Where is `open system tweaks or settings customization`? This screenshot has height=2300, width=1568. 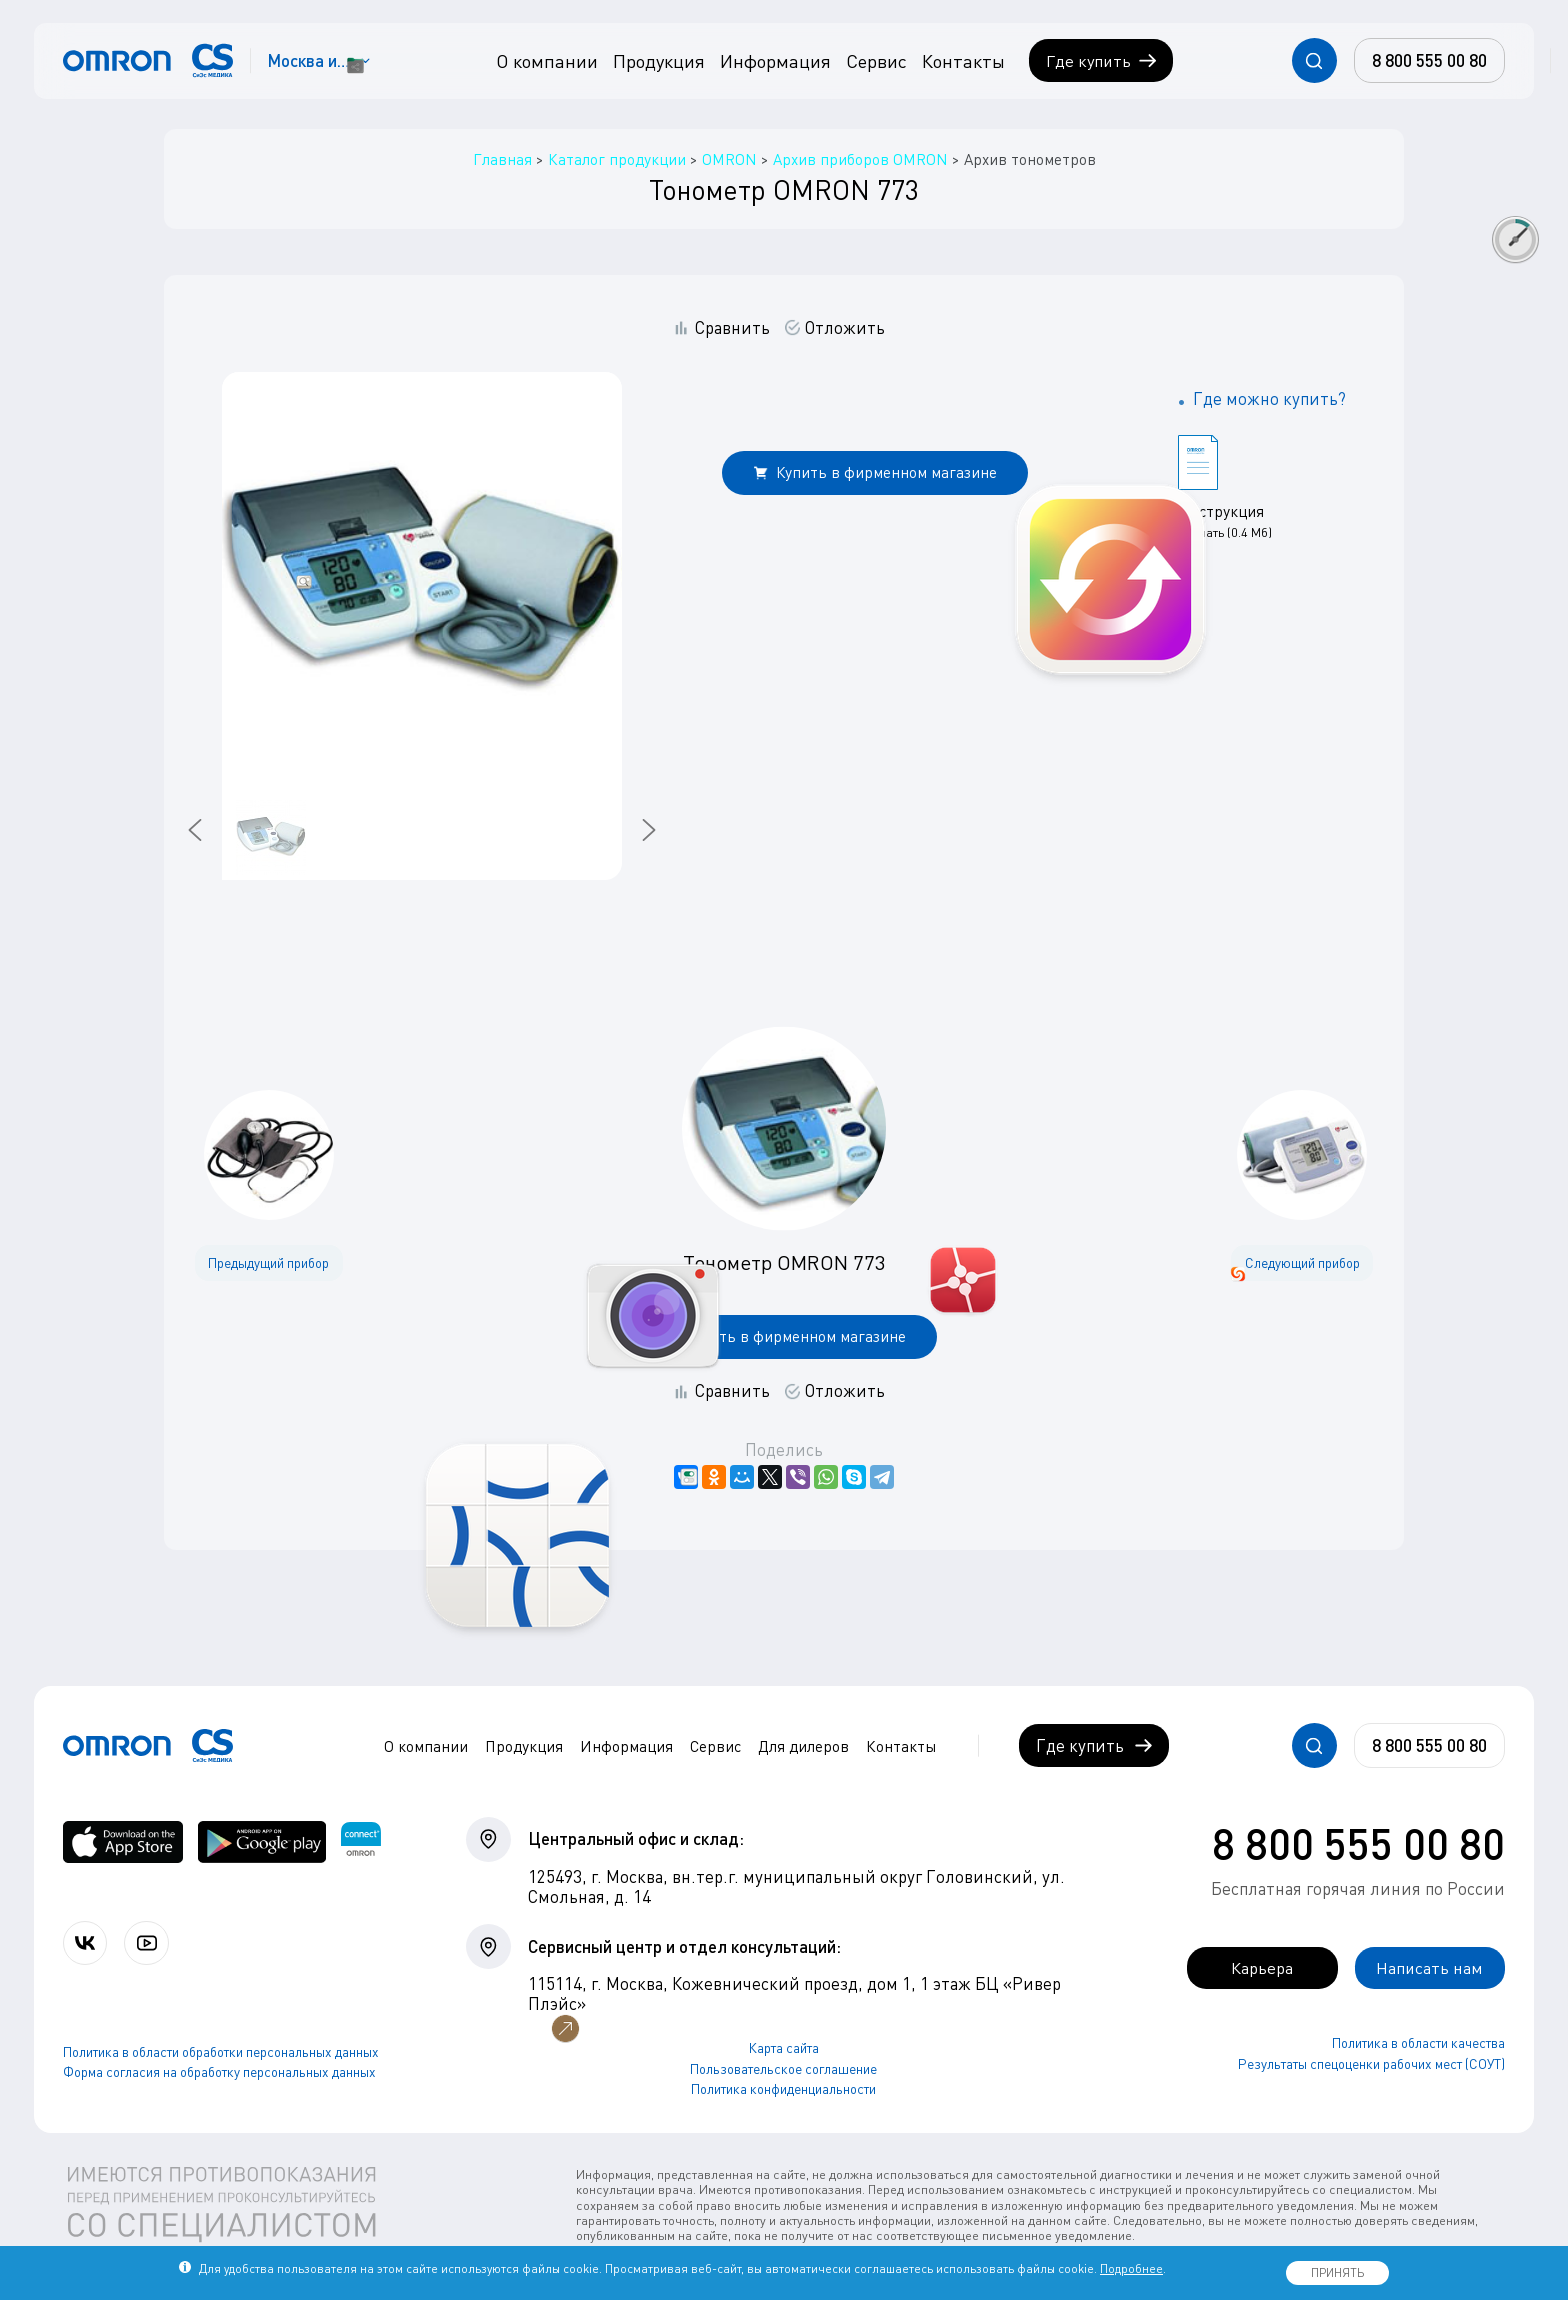
open system tweaks or settings customization is located at coordinates (689, 1477).